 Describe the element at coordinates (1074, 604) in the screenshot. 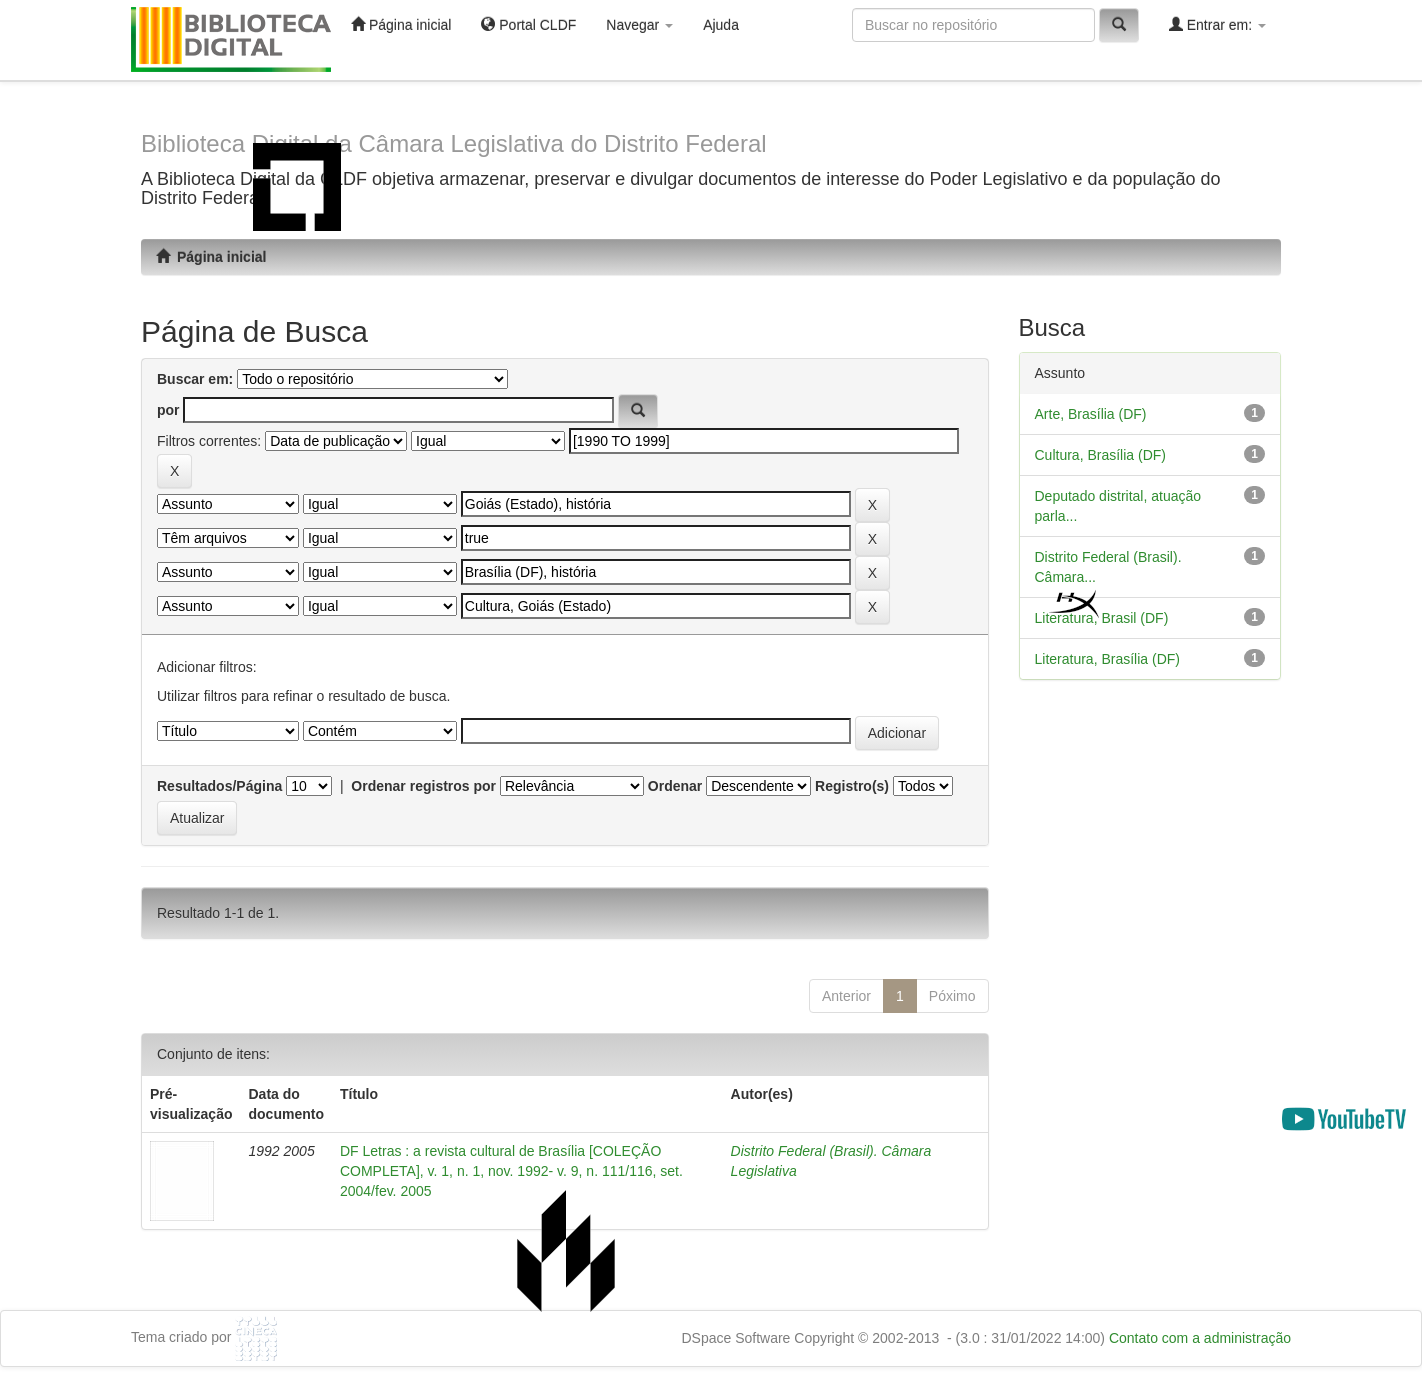

I see `HyperX brand logo` at that location.